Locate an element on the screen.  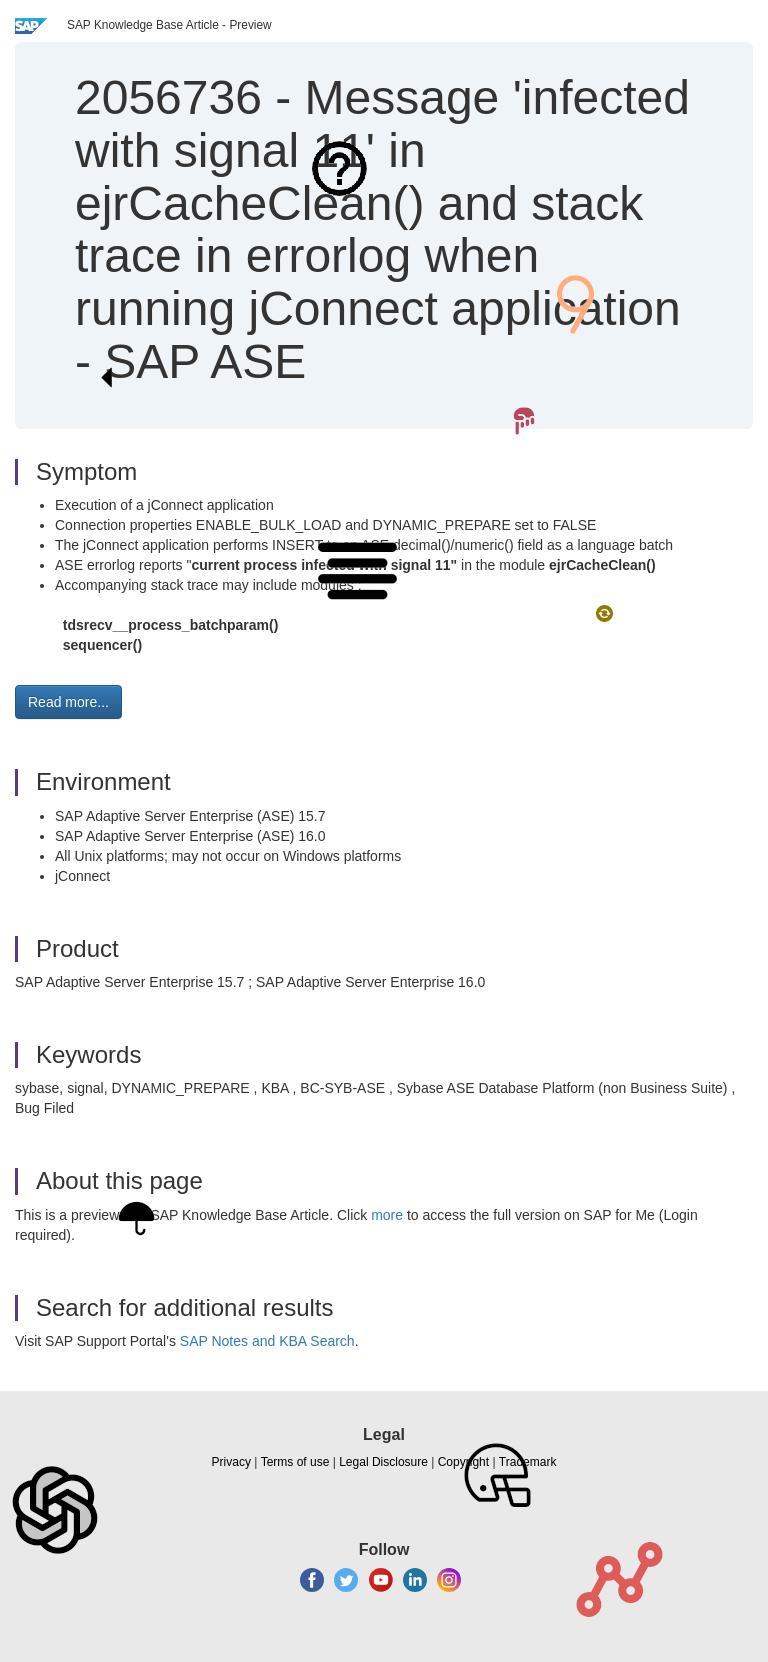
navigate back to the previous screen is located at coordinates (106, 377).